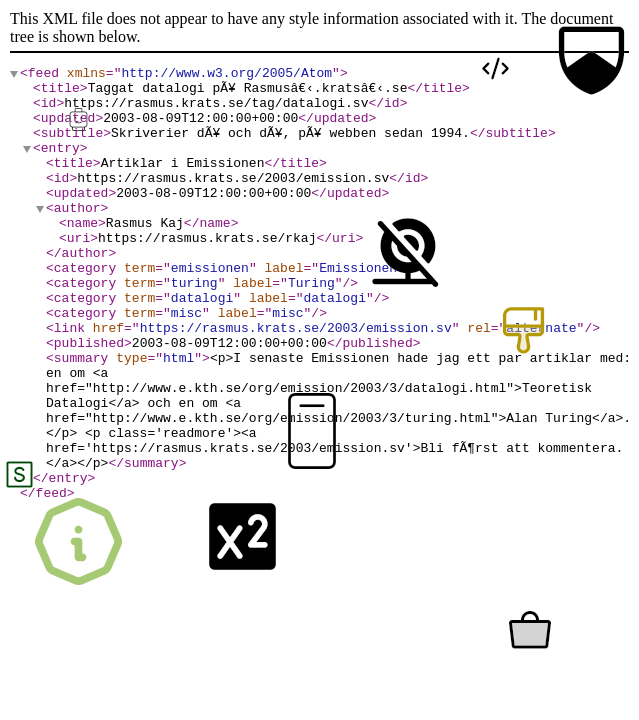 This screenshot has height=720, width=639. What do you see at coordinates (78, 119) in the screenshot?
I see `indicates a playful or fun mode` at bounding box center [78, 119].